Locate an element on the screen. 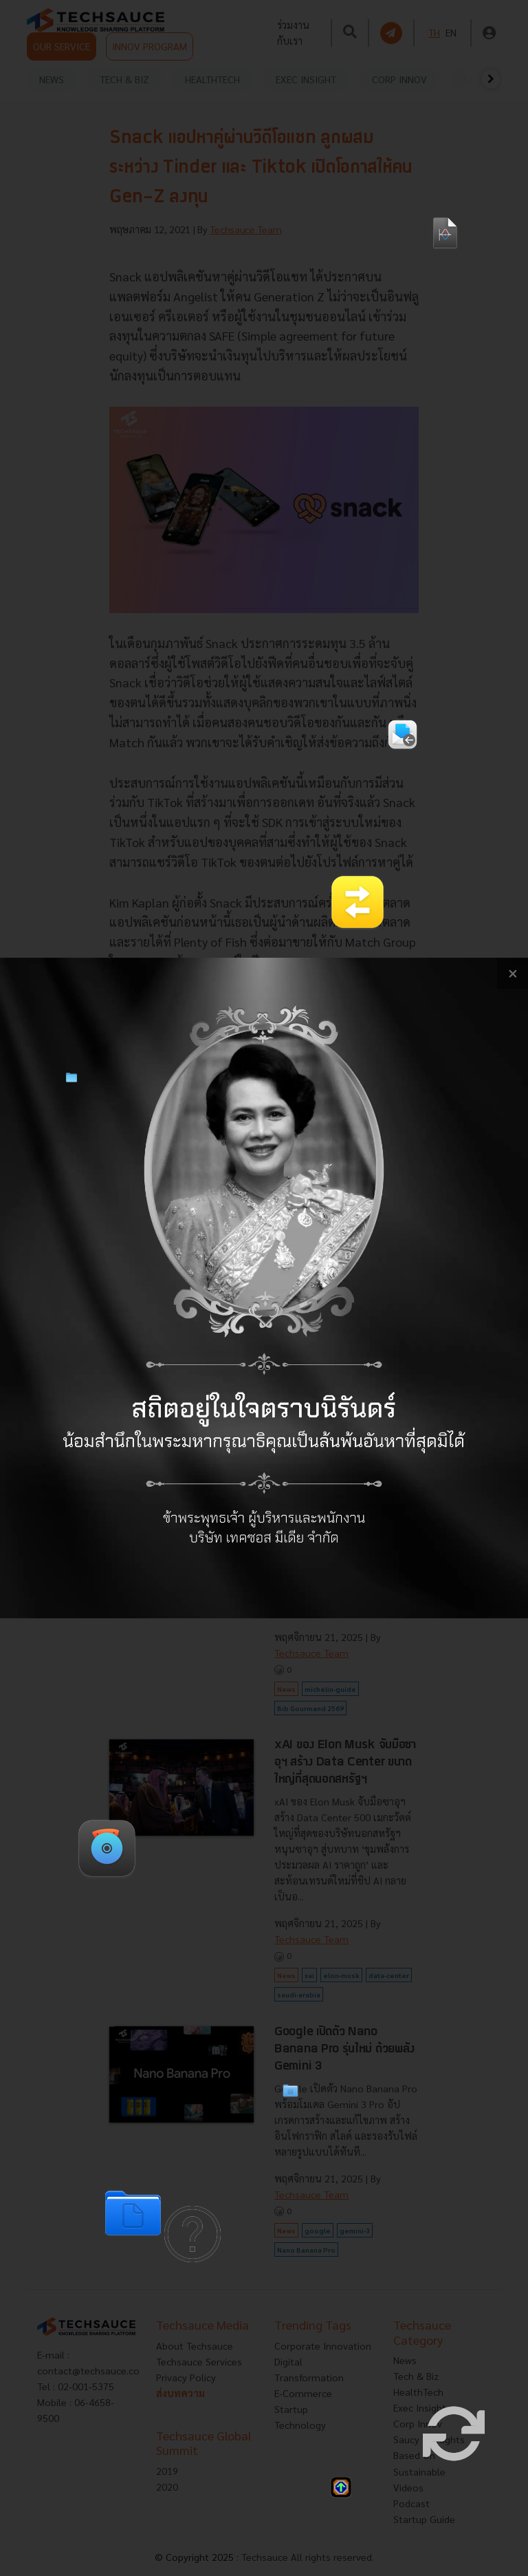 This screenshot has width=528, height=2576. folder template for creating custom folder icons is located at coordinates (72, 1077).